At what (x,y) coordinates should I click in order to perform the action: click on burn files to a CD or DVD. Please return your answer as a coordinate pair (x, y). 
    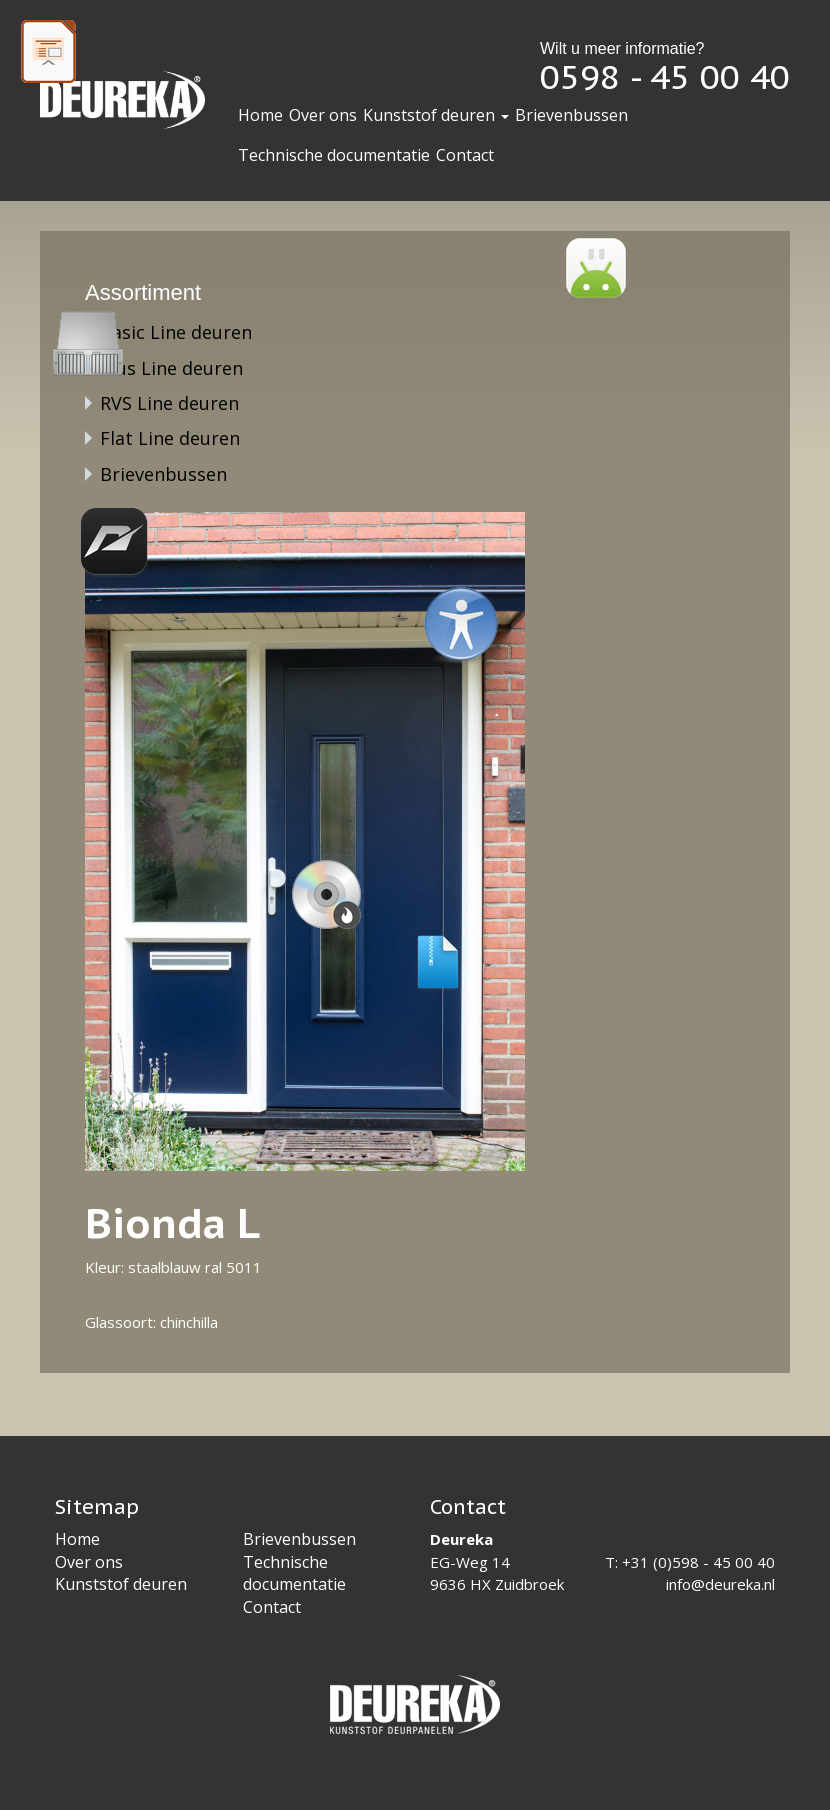
    Looking at the image, I should click on (326, 894).